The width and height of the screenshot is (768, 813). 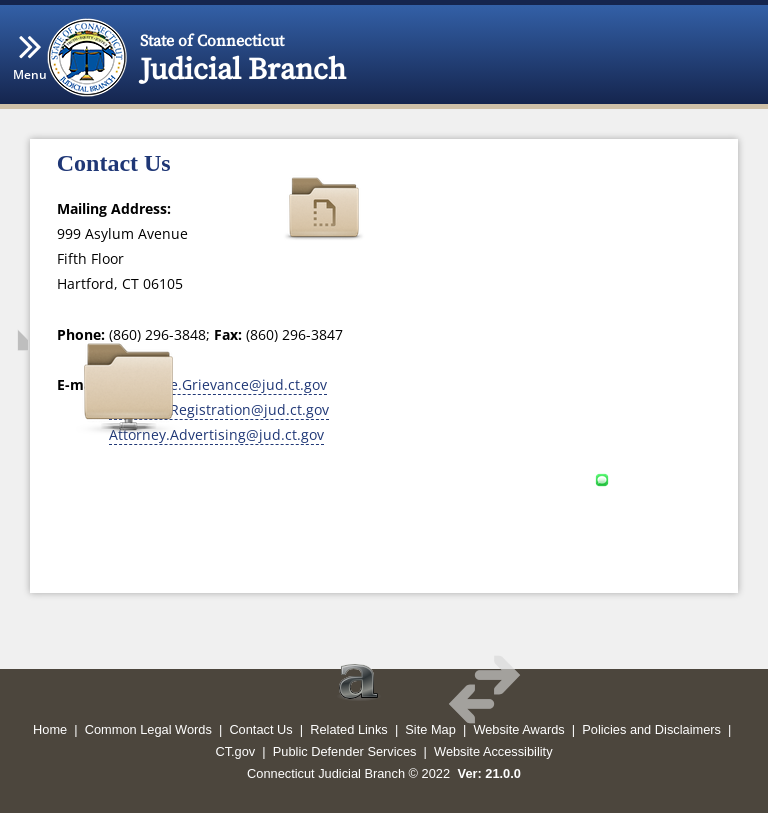 I want to click on access your templates folder, so click(x=324, y=211).